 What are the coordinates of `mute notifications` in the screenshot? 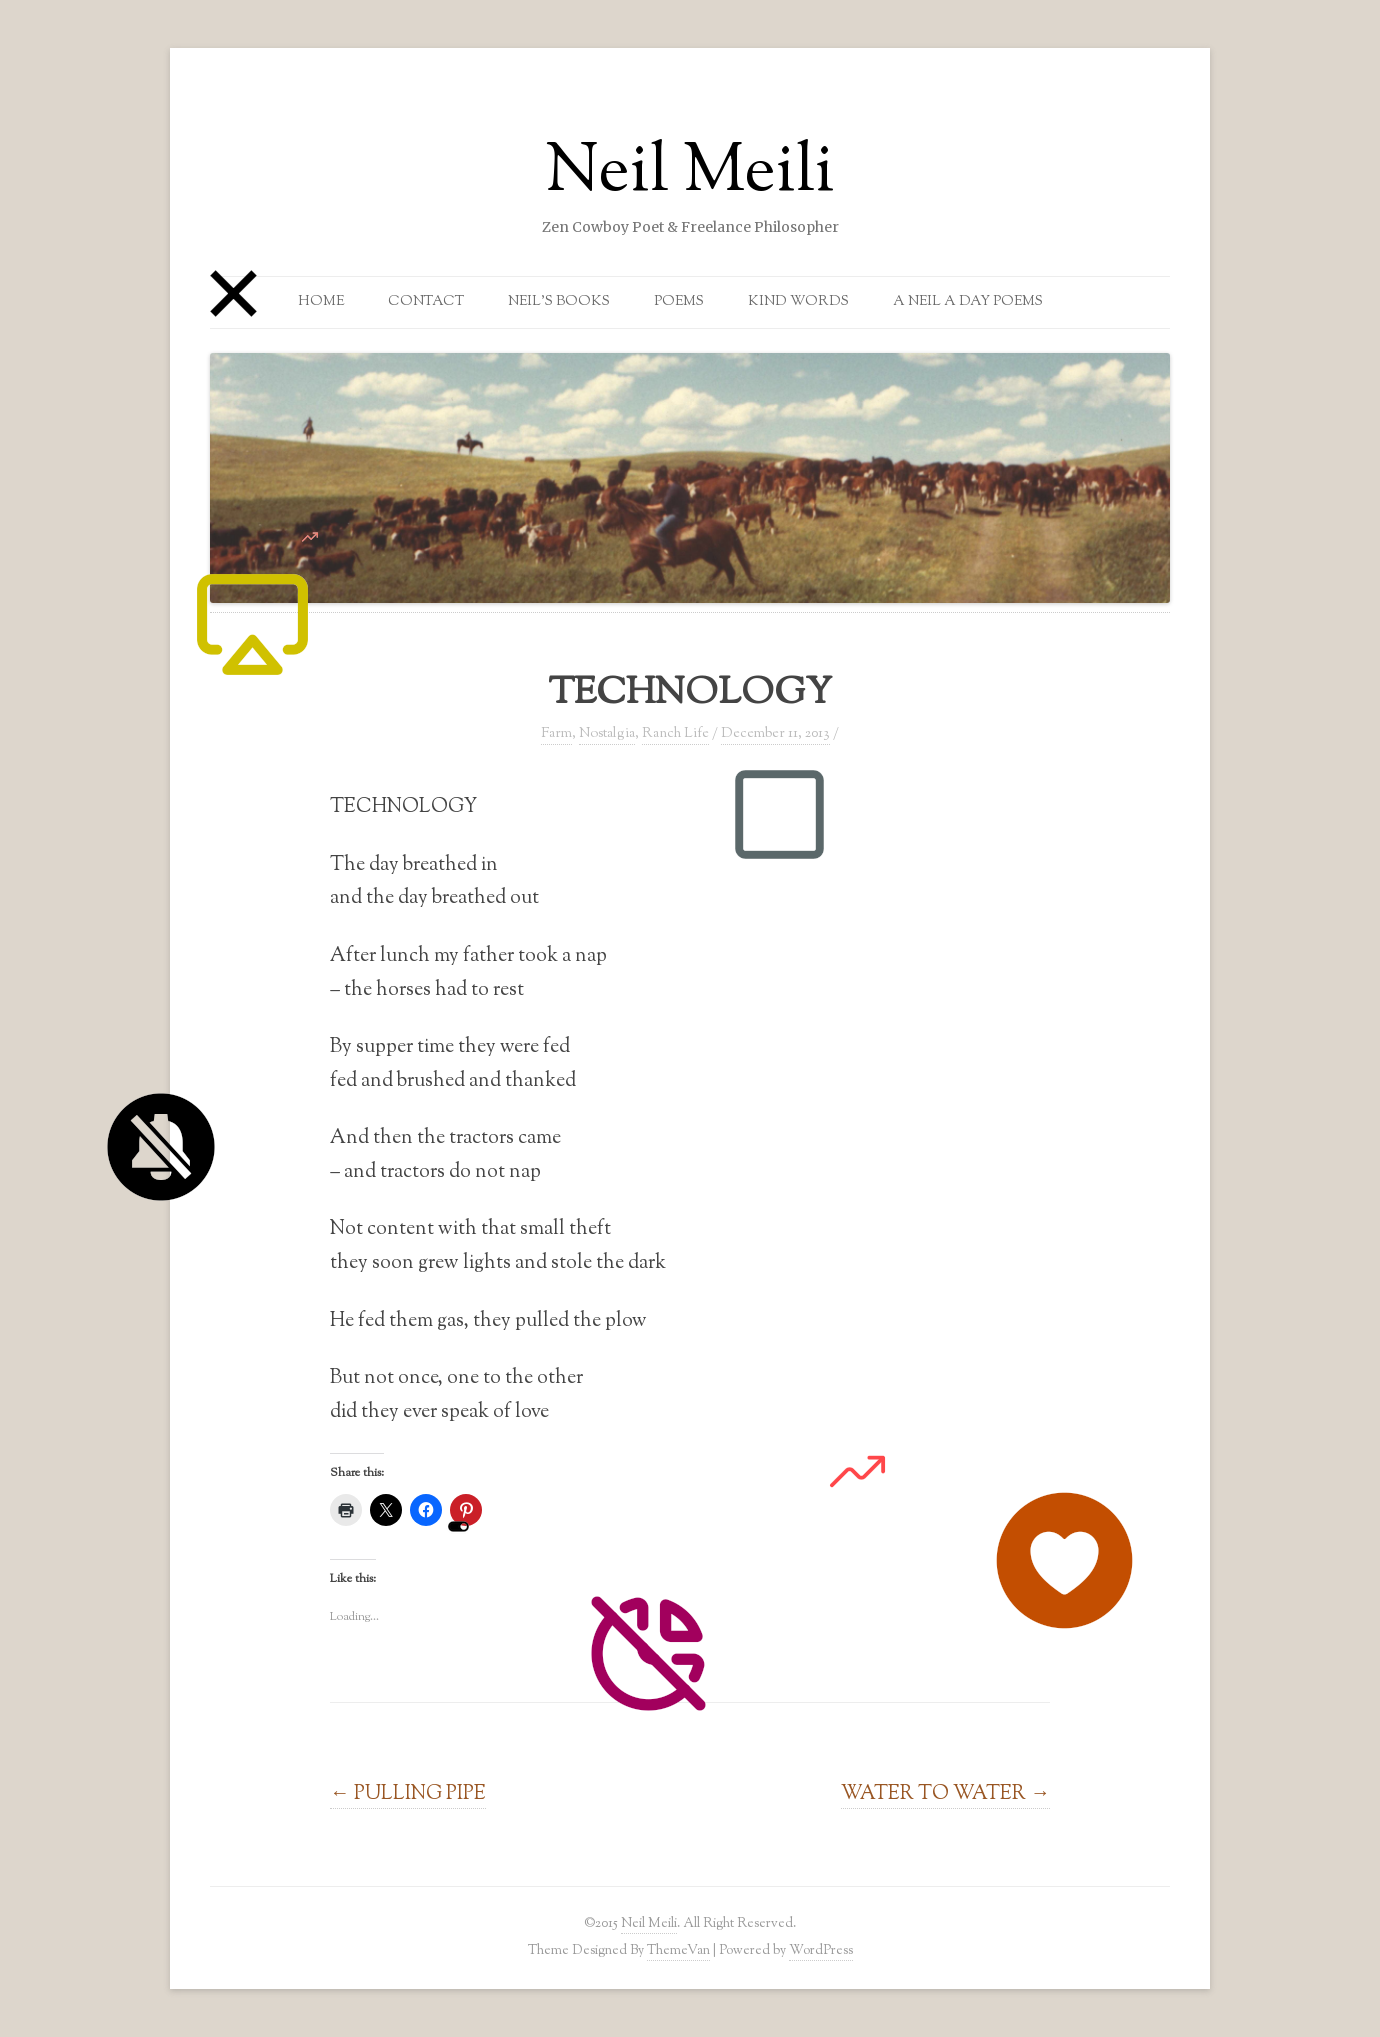 It's located at (161, 1147).